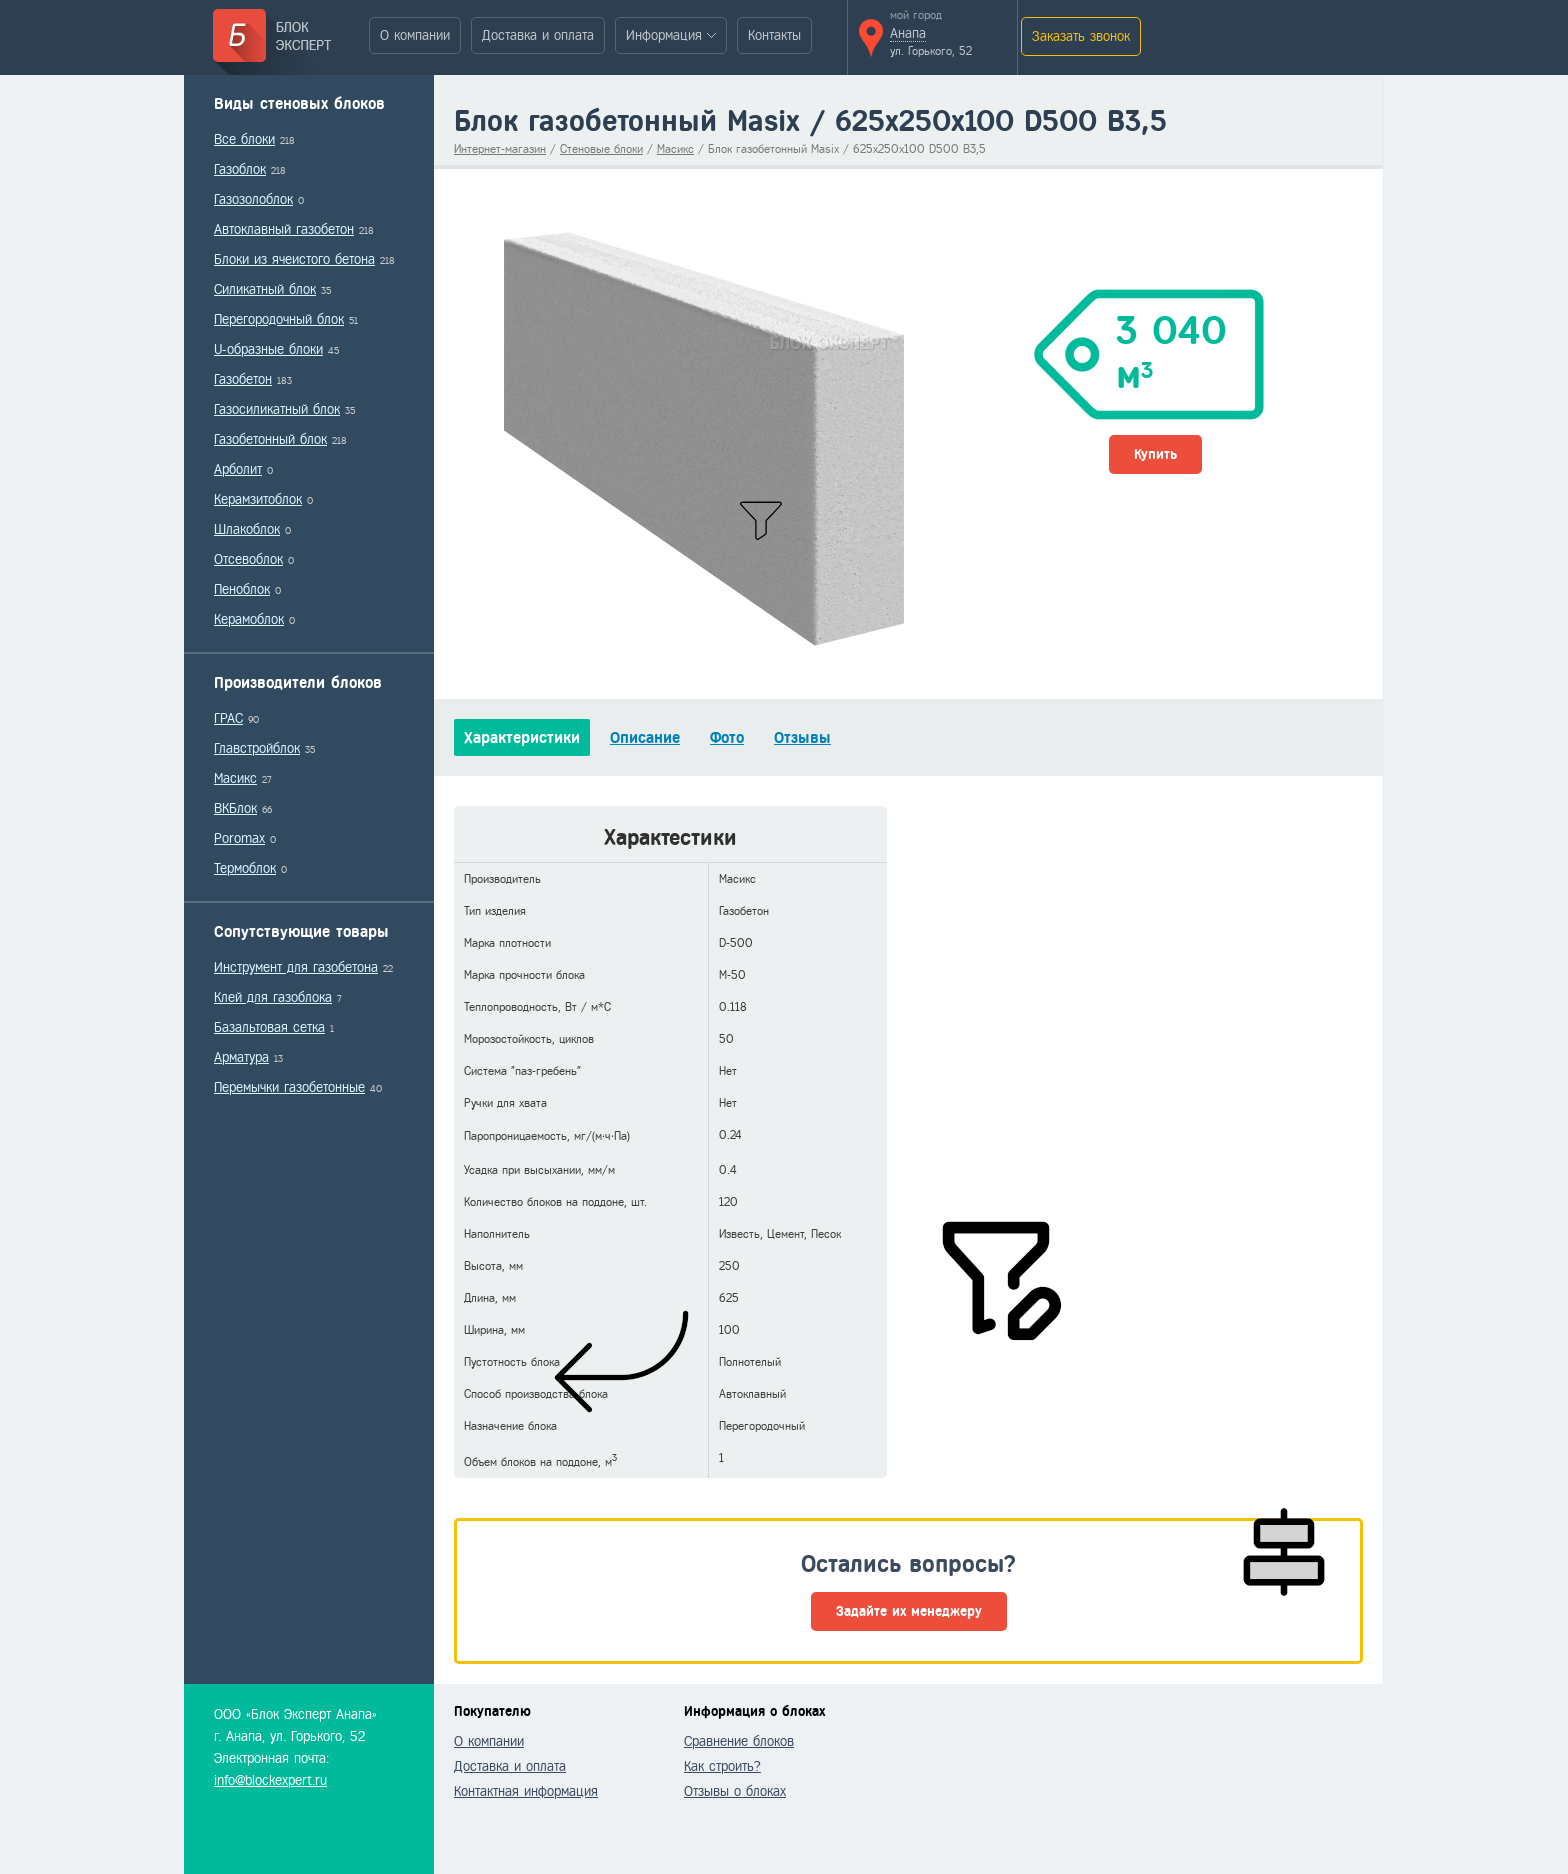  I want to click on edit filter settings, so click(996, 1275).